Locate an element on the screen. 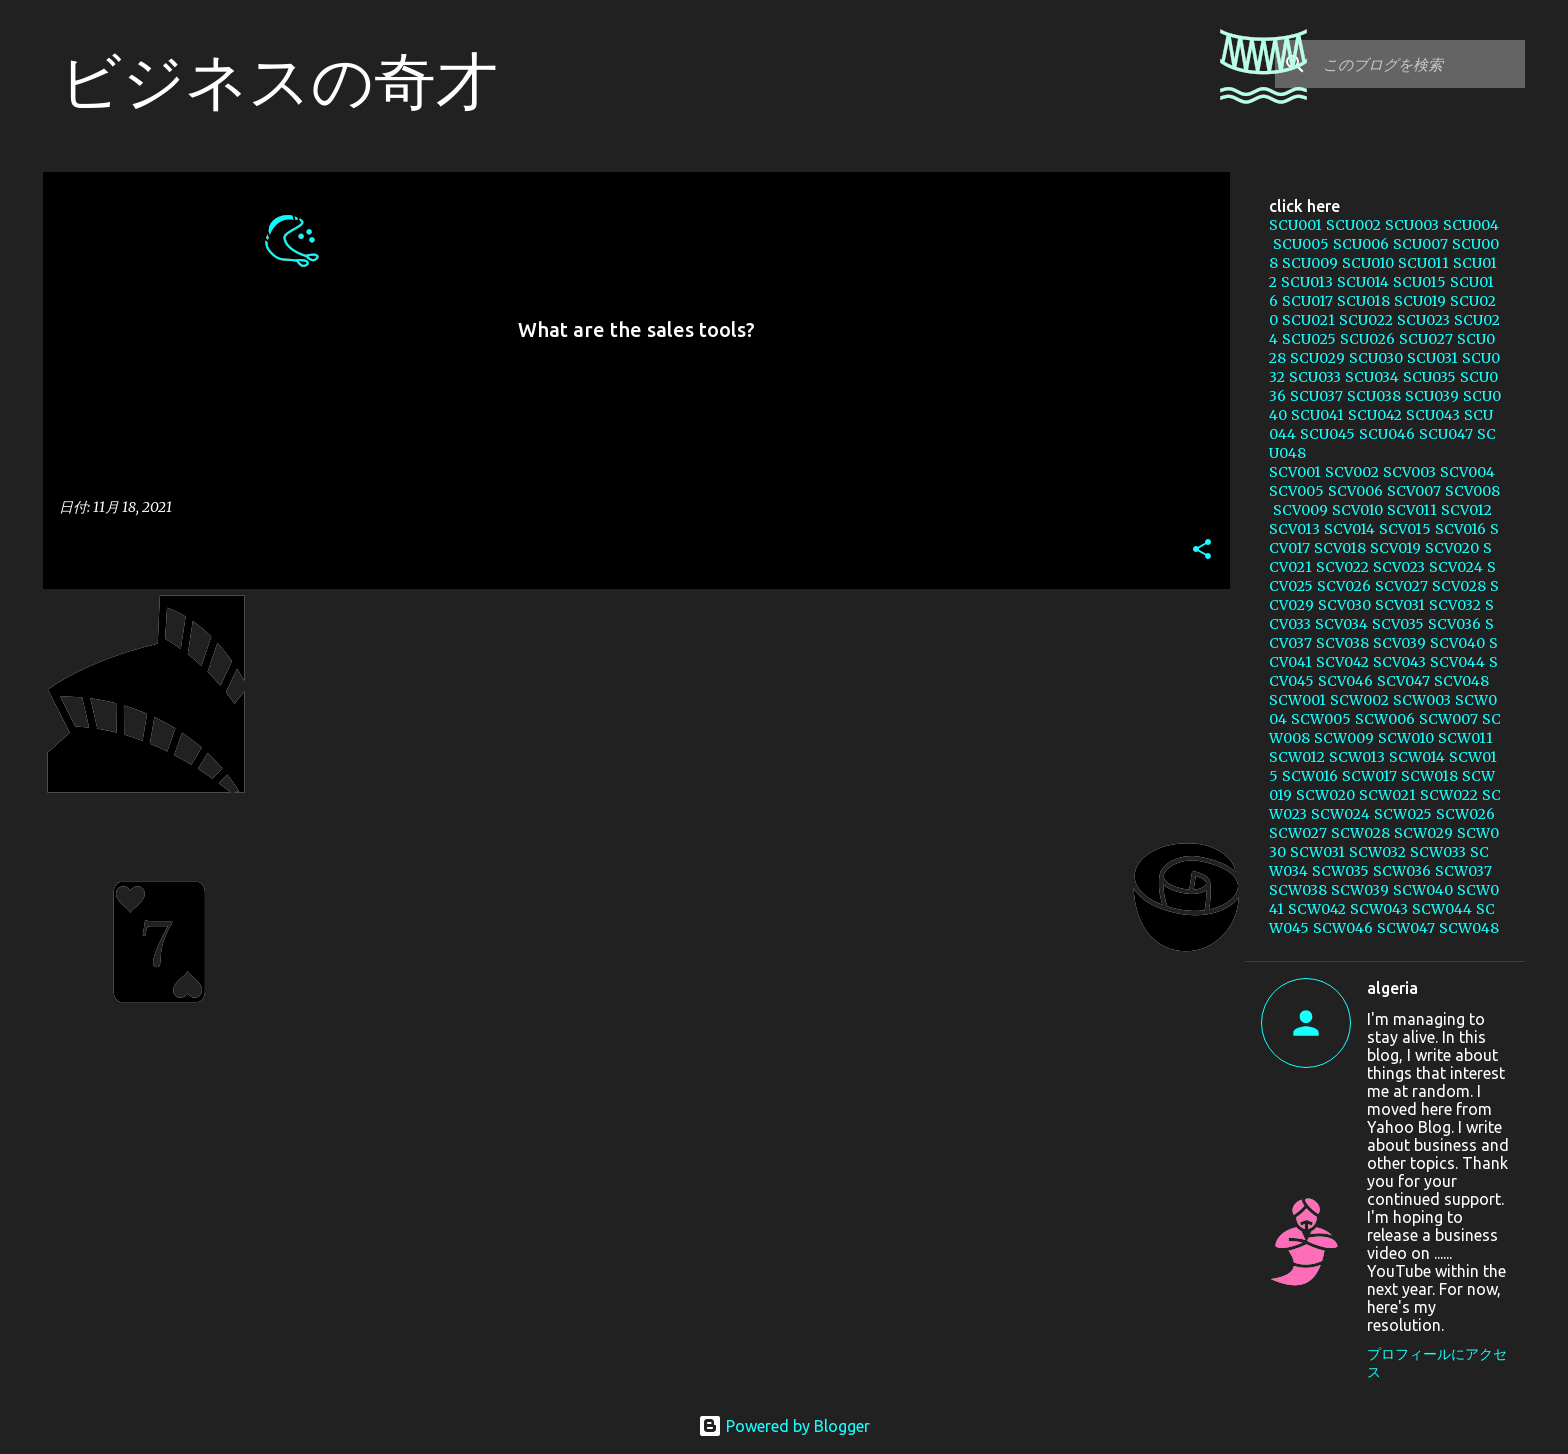  equip shoulder armor piece is located at coordinates (146, 694).